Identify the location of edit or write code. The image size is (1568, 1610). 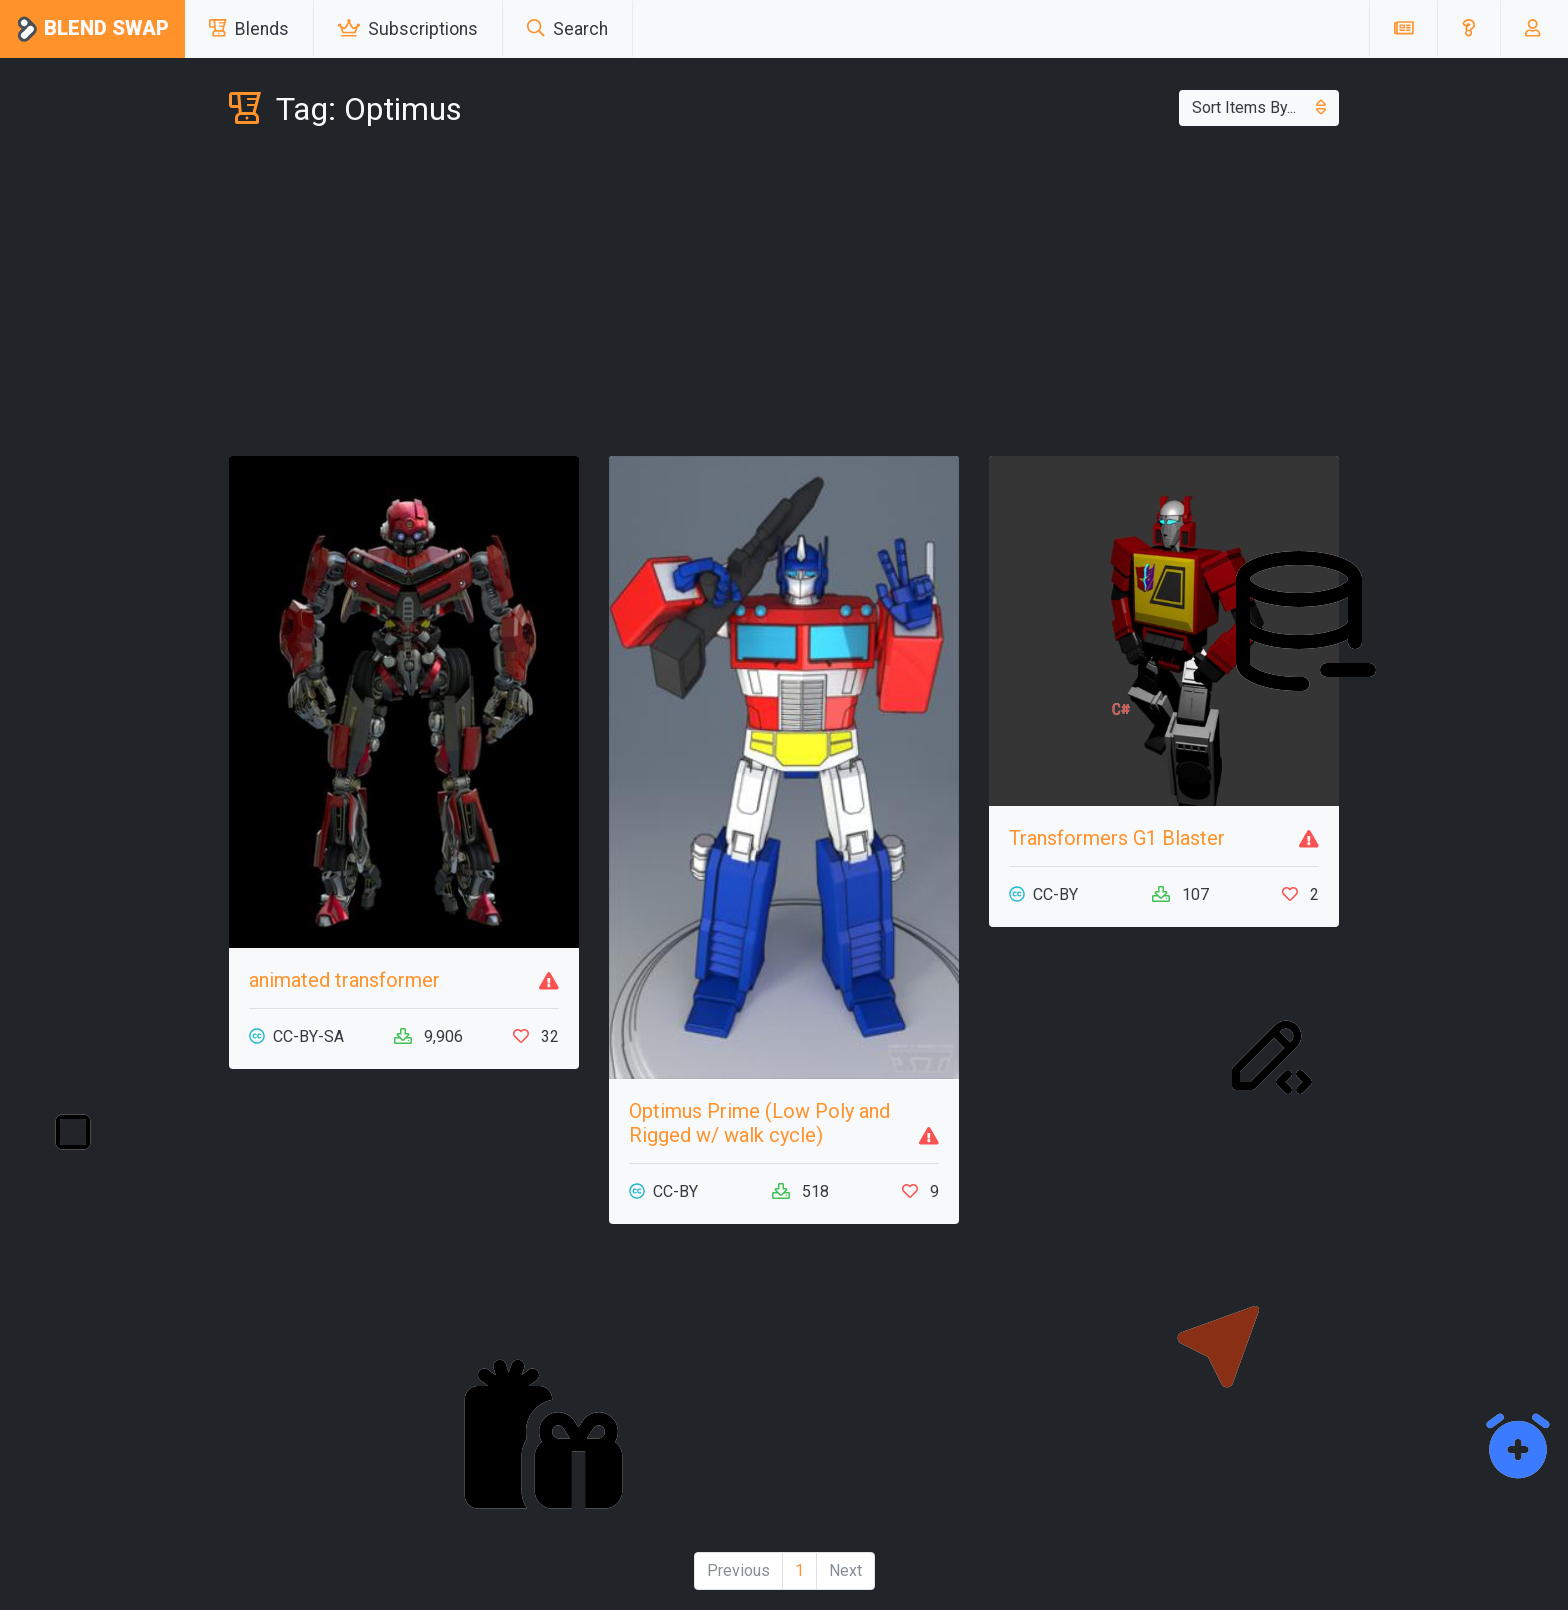
(1268, 1054).